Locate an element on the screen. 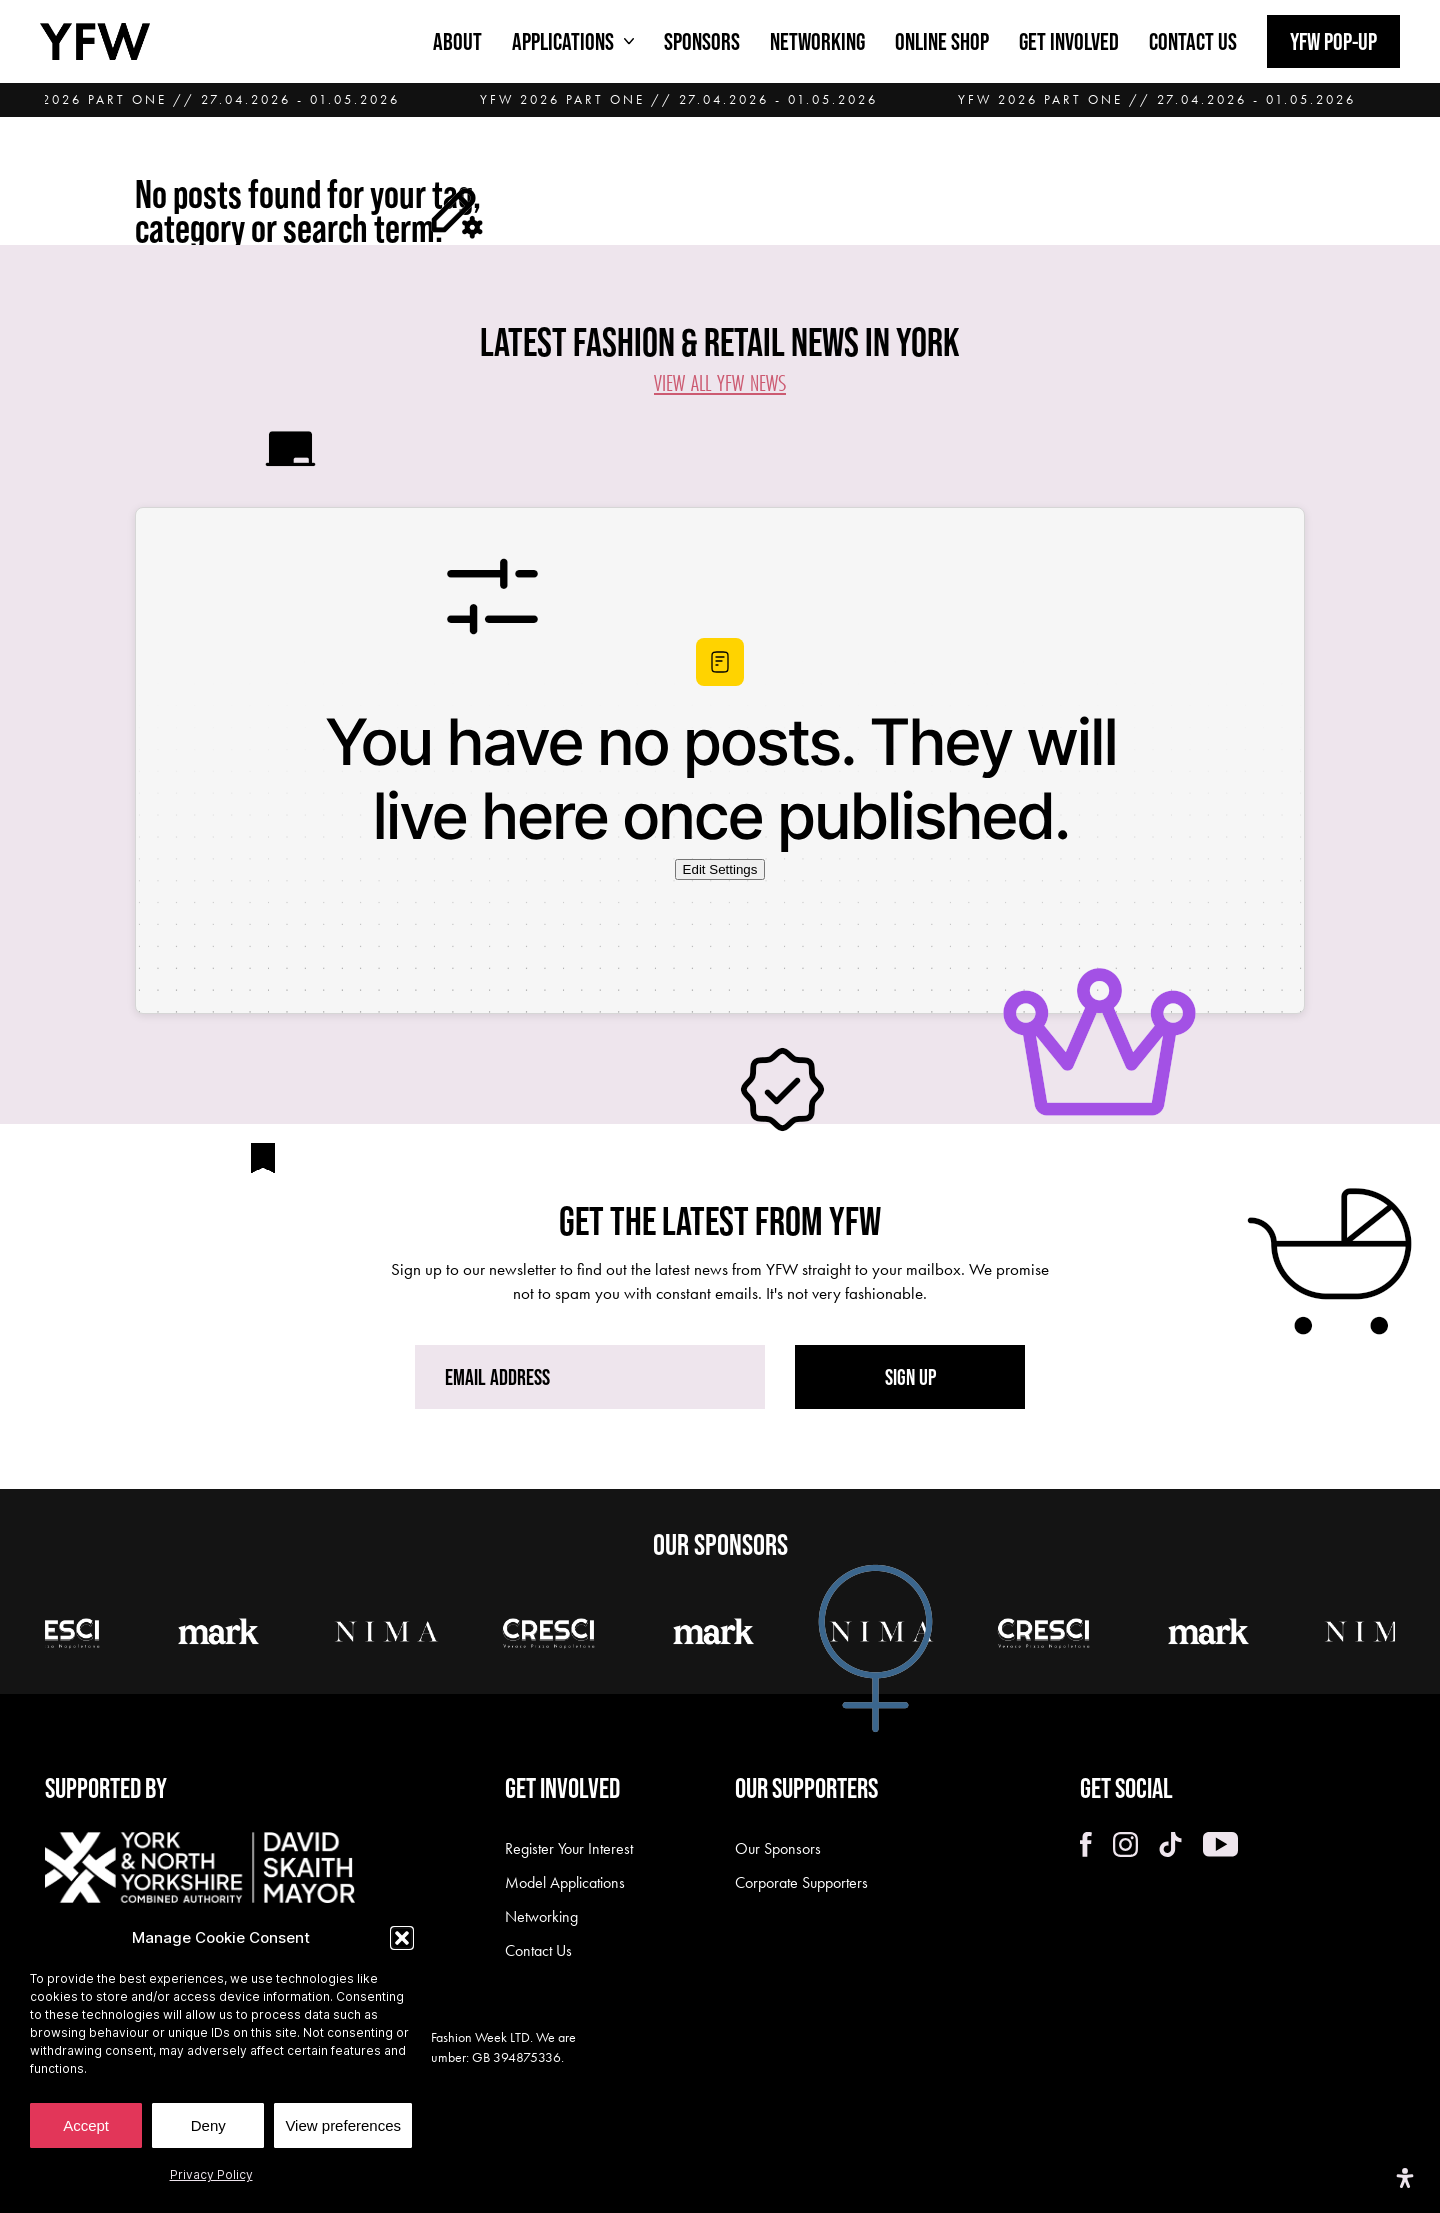 The width and height of the screenshot is (1440, 2213). adjust settings or preferences is located at coordinates (492, 596).